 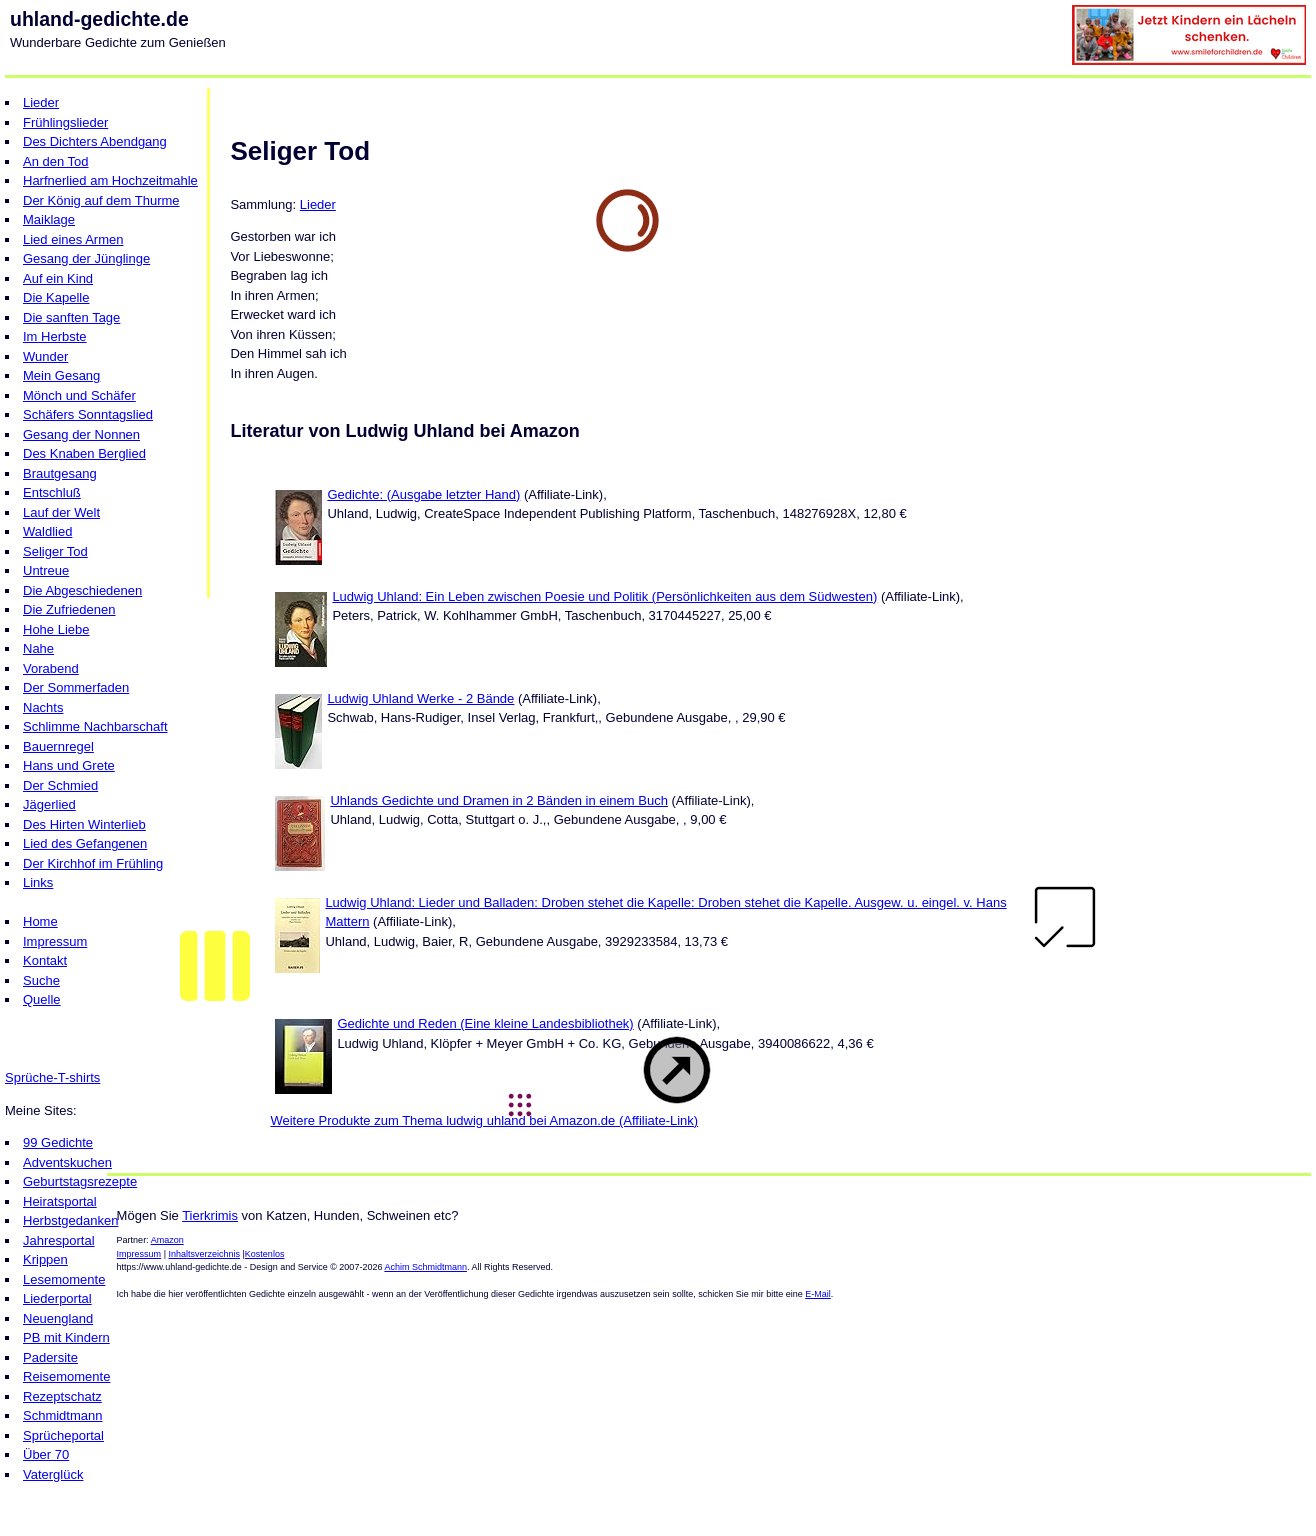 I want to click on mark task as complete, so click(x=1065, y=917).